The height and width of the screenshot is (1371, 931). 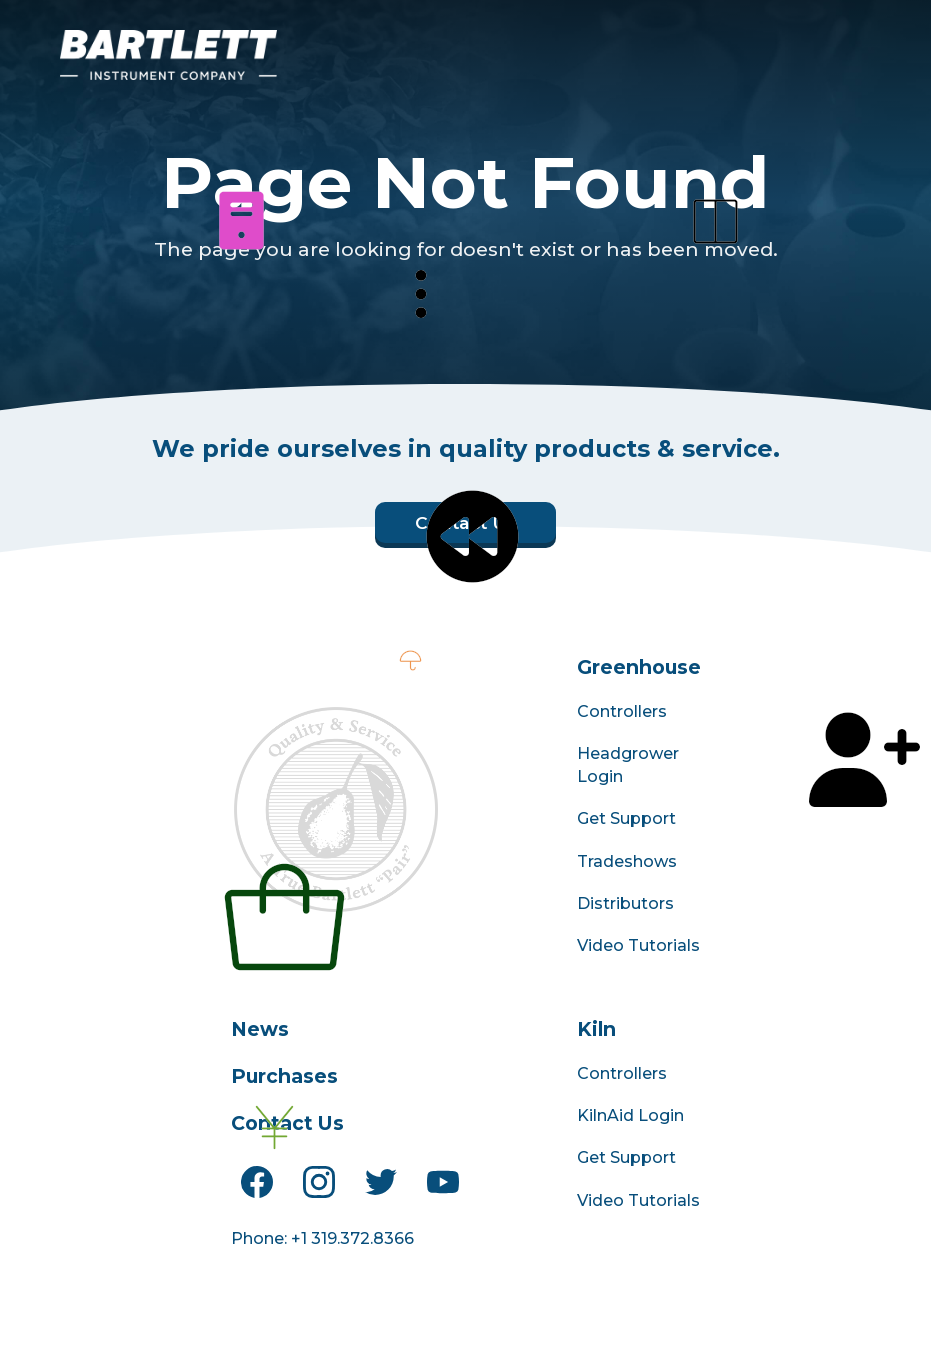 I want to click on indicates weather protection or rain forecast, so click(x=410, y=660).